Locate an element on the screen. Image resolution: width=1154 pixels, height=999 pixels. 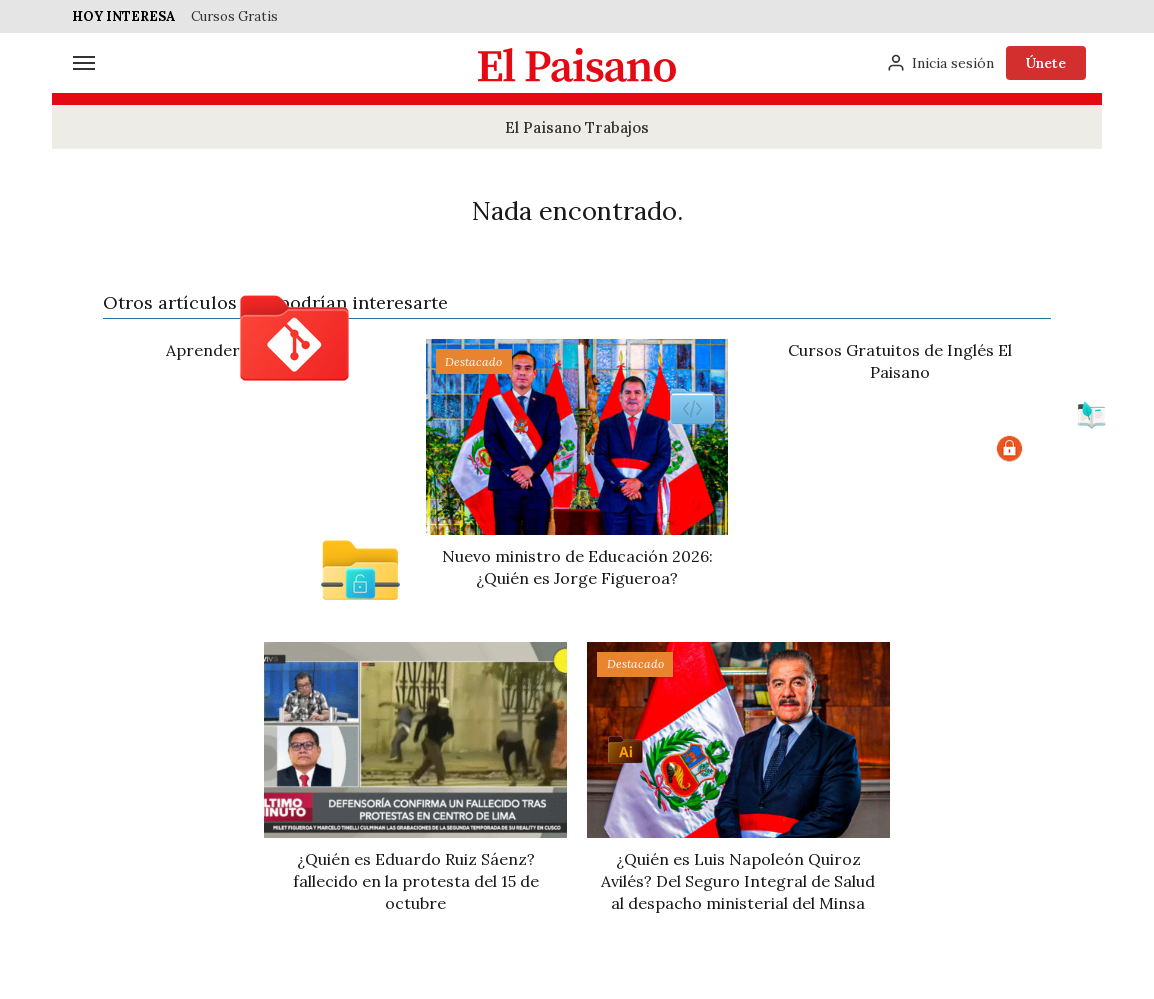
open foliate e-book reader library is located at coordinates (1091, 415).